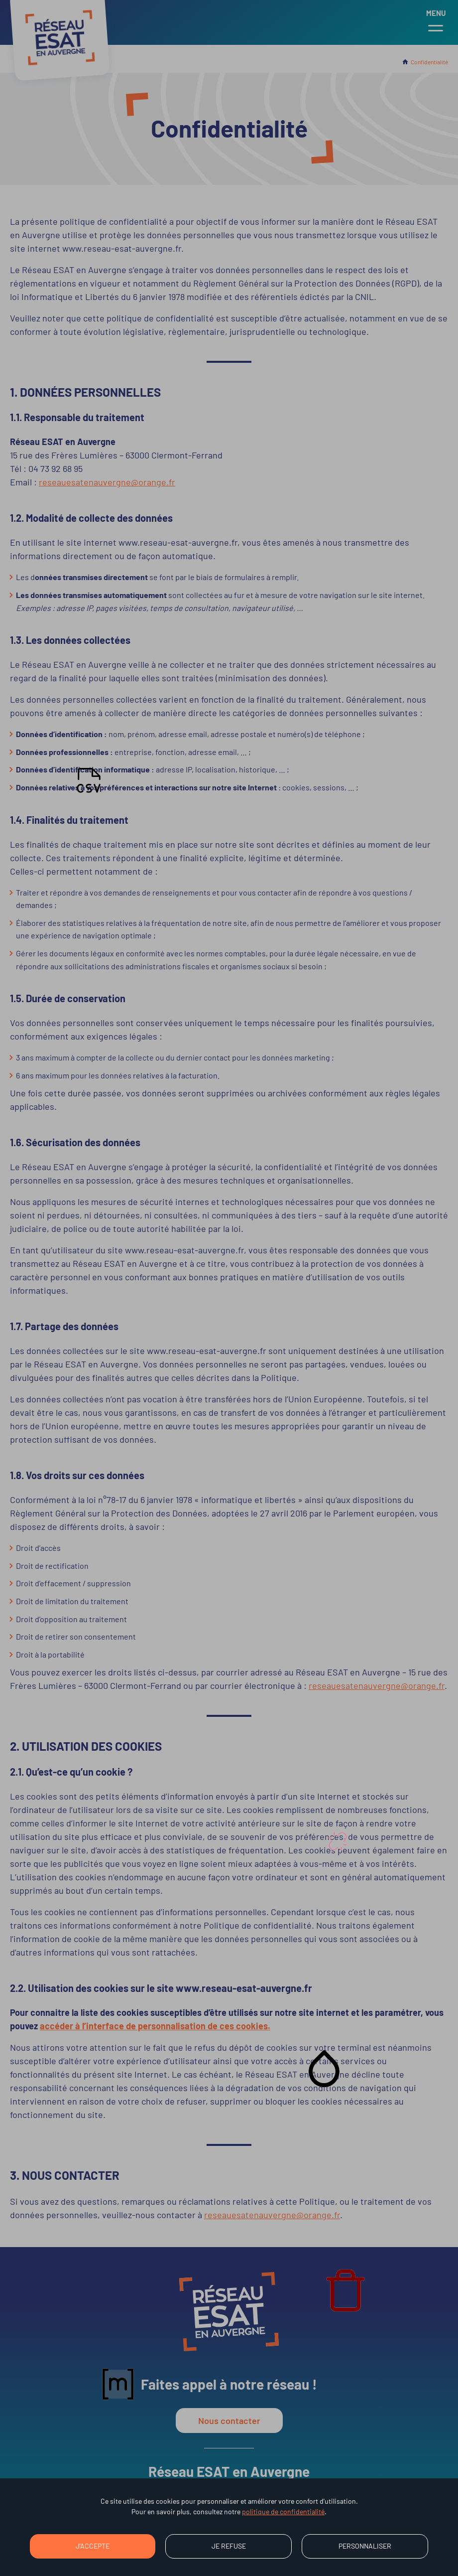 The width and height of the screenshot is (458, 2576). Describe the element at coordinates (324, 2069) in the screenshot. I see `adjust water or hydration settings` at that location.